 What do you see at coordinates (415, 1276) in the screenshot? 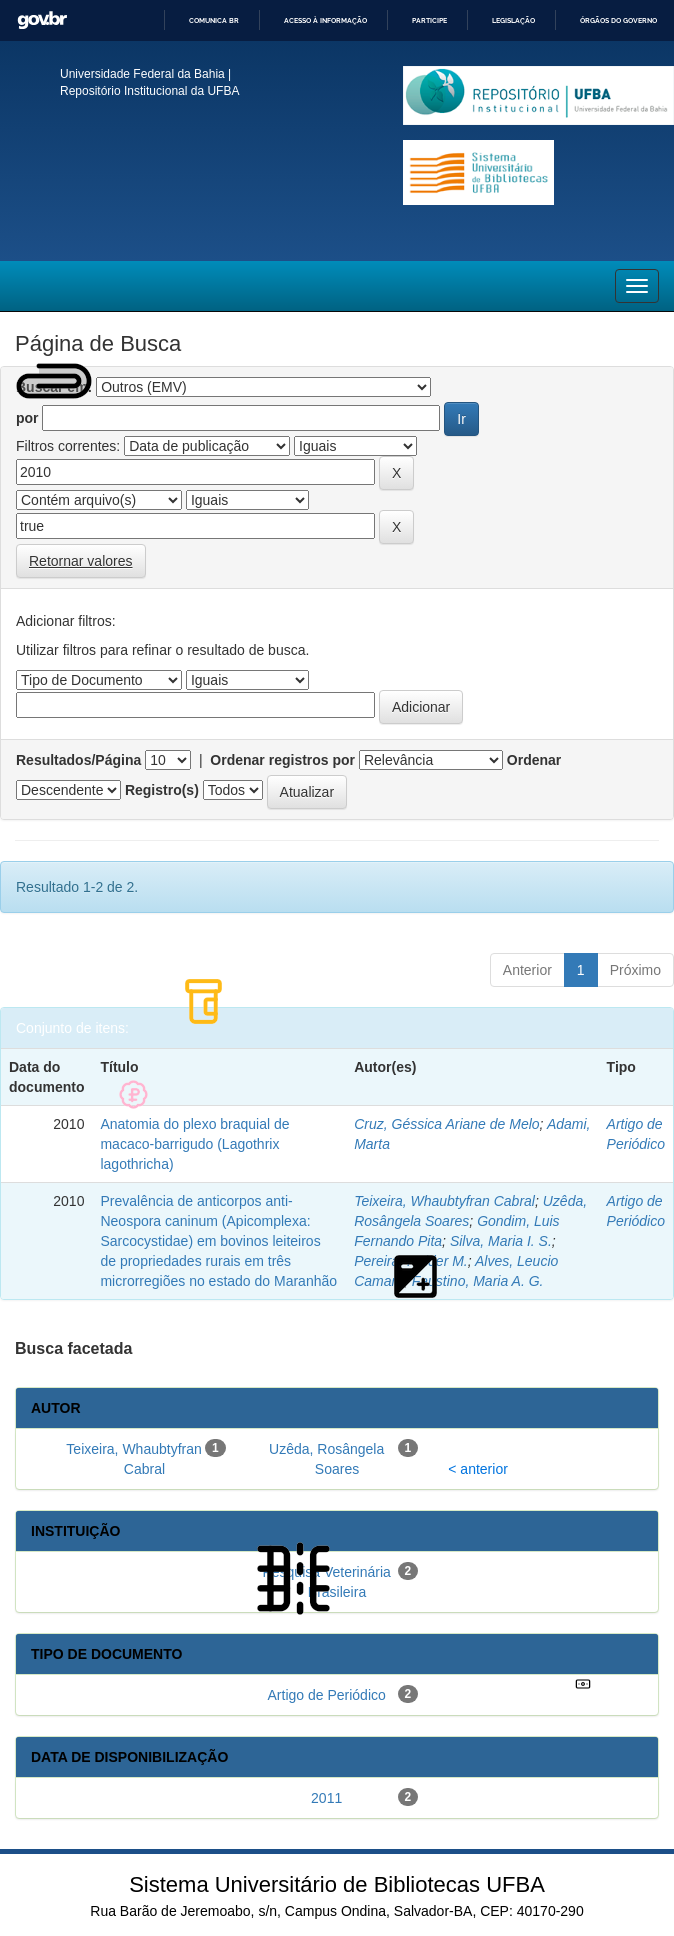
I see `adjust image exposure settings` at bounding box center [415, 1276].